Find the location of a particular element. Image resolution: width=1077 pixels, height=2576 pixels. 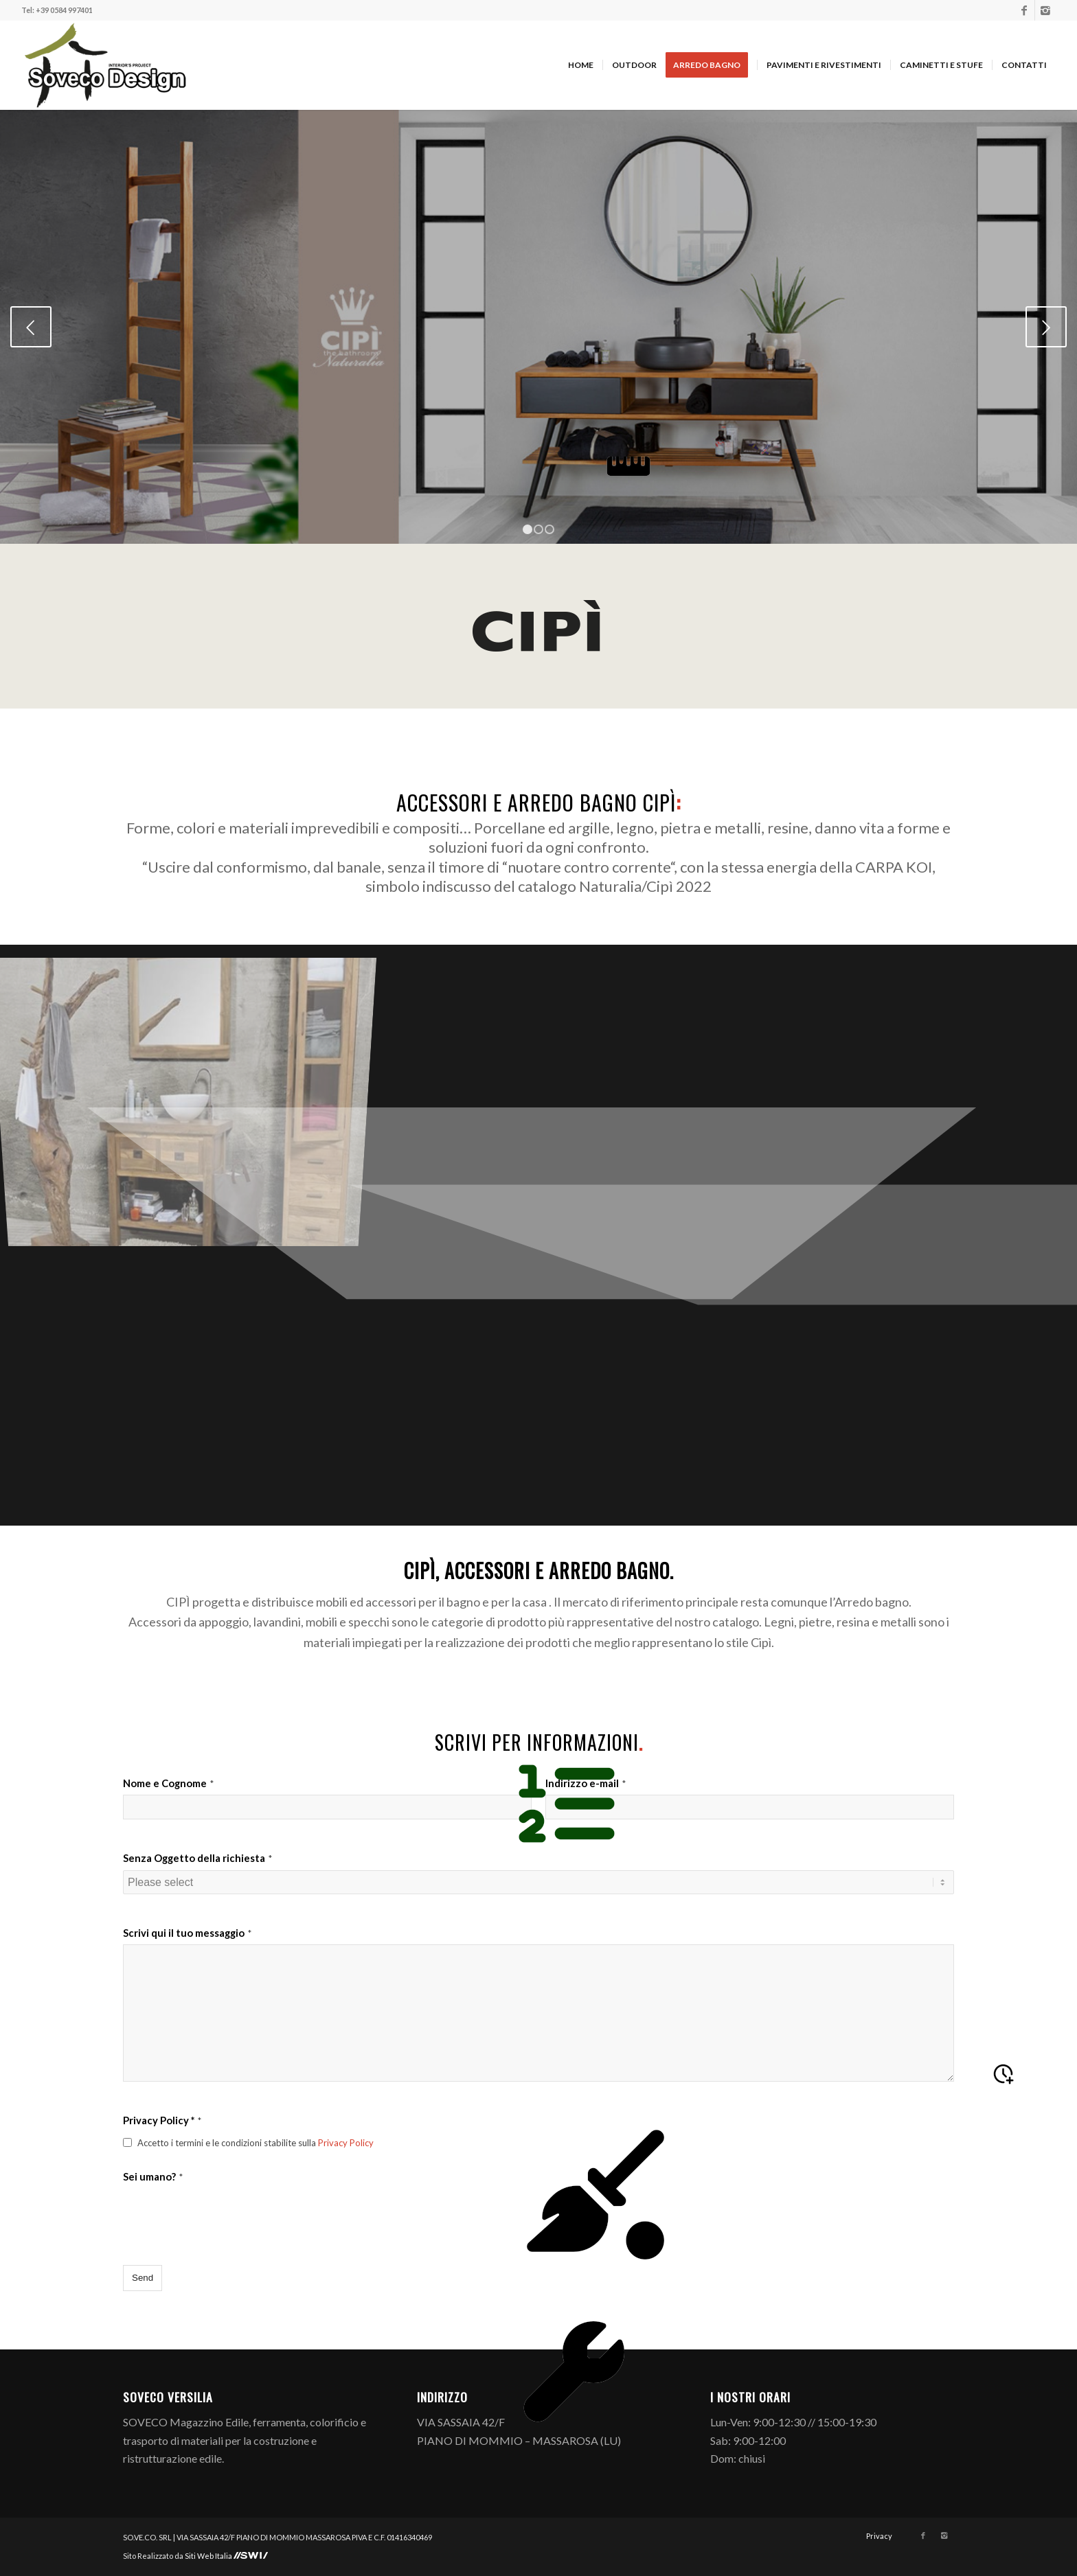

measure horizontal distance or width is located at coordinates (628, 466).